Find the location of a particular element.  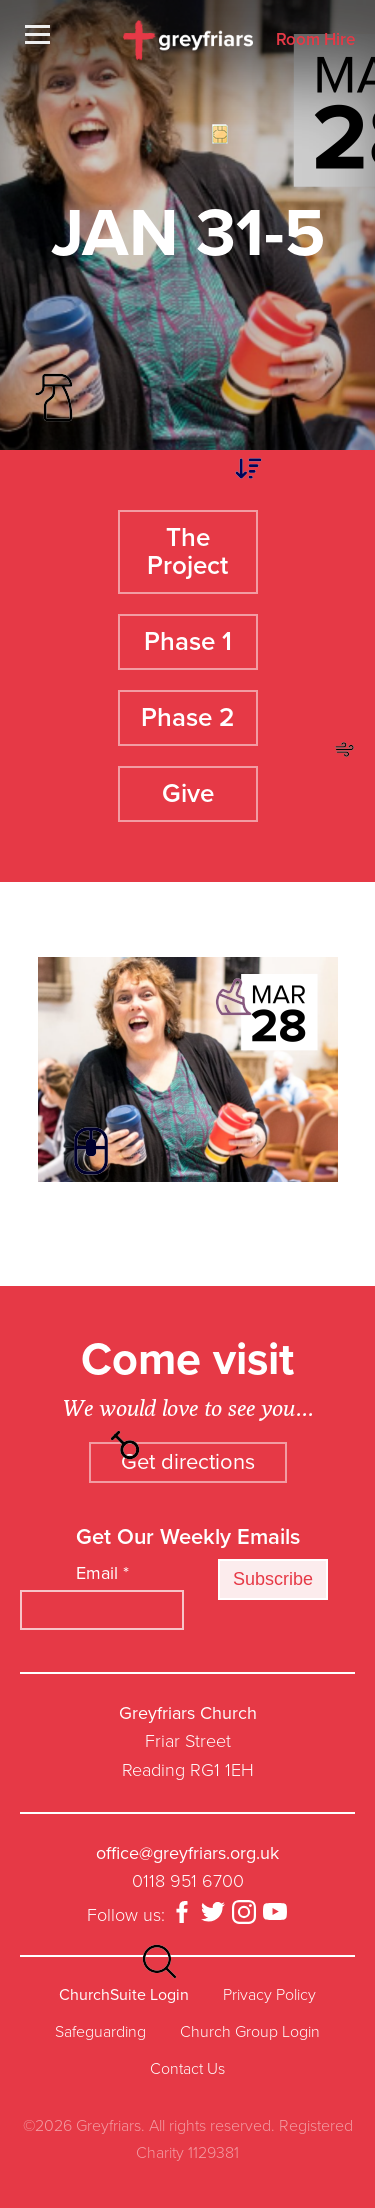

indicates travesti gender identity is located at coordinates (125, 1445).